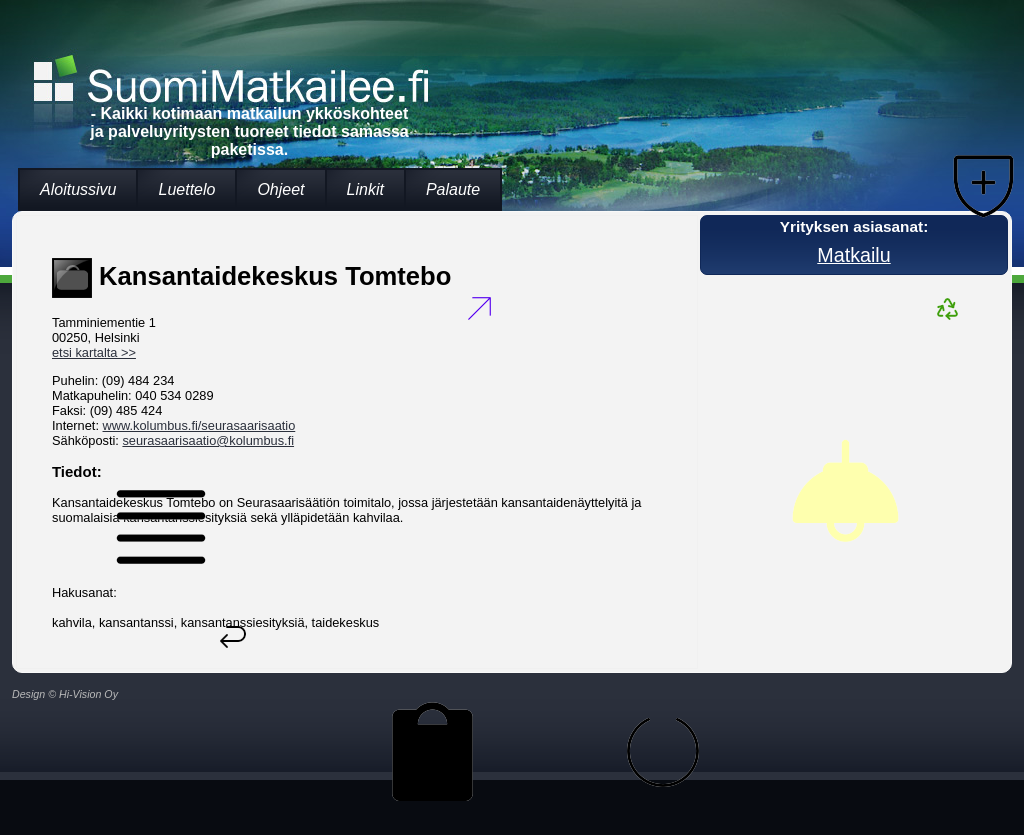 This screenshot has width=1024, height=835. What do you see at coordinates (983, 182) in the screenshot?
I see `add new security protection` at bounding box center [983, 182].